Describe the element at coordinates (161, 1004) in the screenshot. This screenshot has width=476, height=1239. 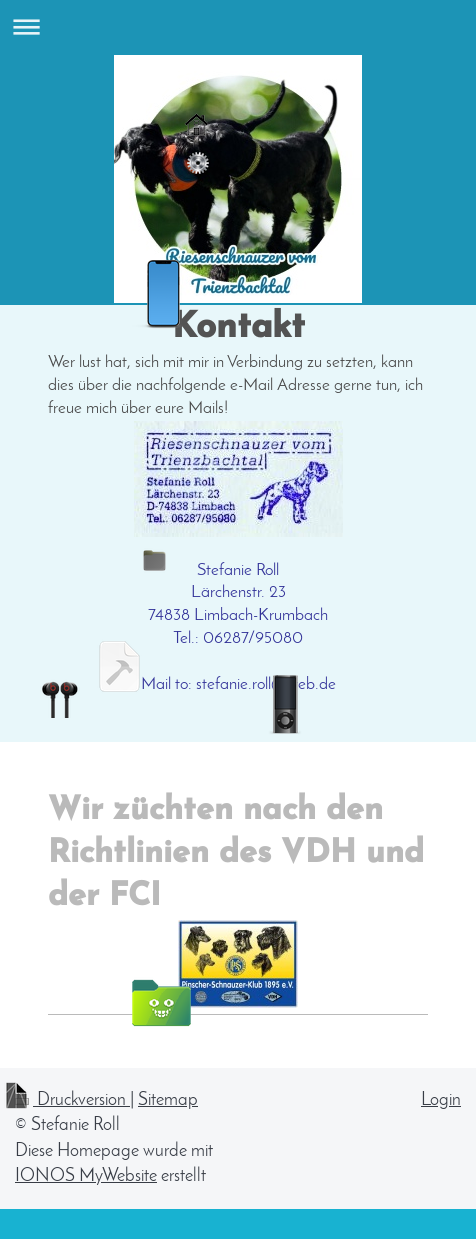
I see `open GameJolt games folder` at that location.